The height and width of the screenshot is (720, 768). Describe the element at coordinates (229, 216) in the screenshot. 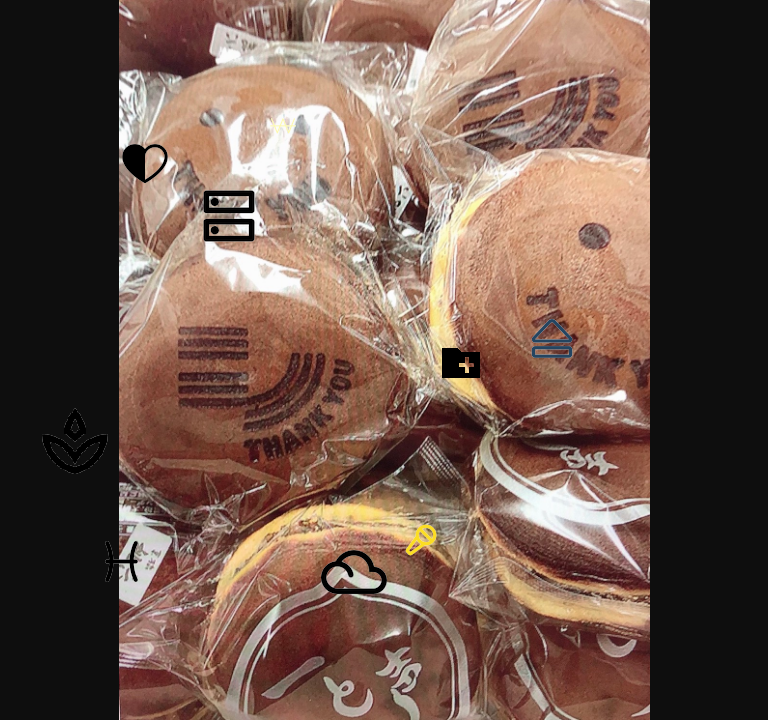

I see `access server or DNS settings` at that location.